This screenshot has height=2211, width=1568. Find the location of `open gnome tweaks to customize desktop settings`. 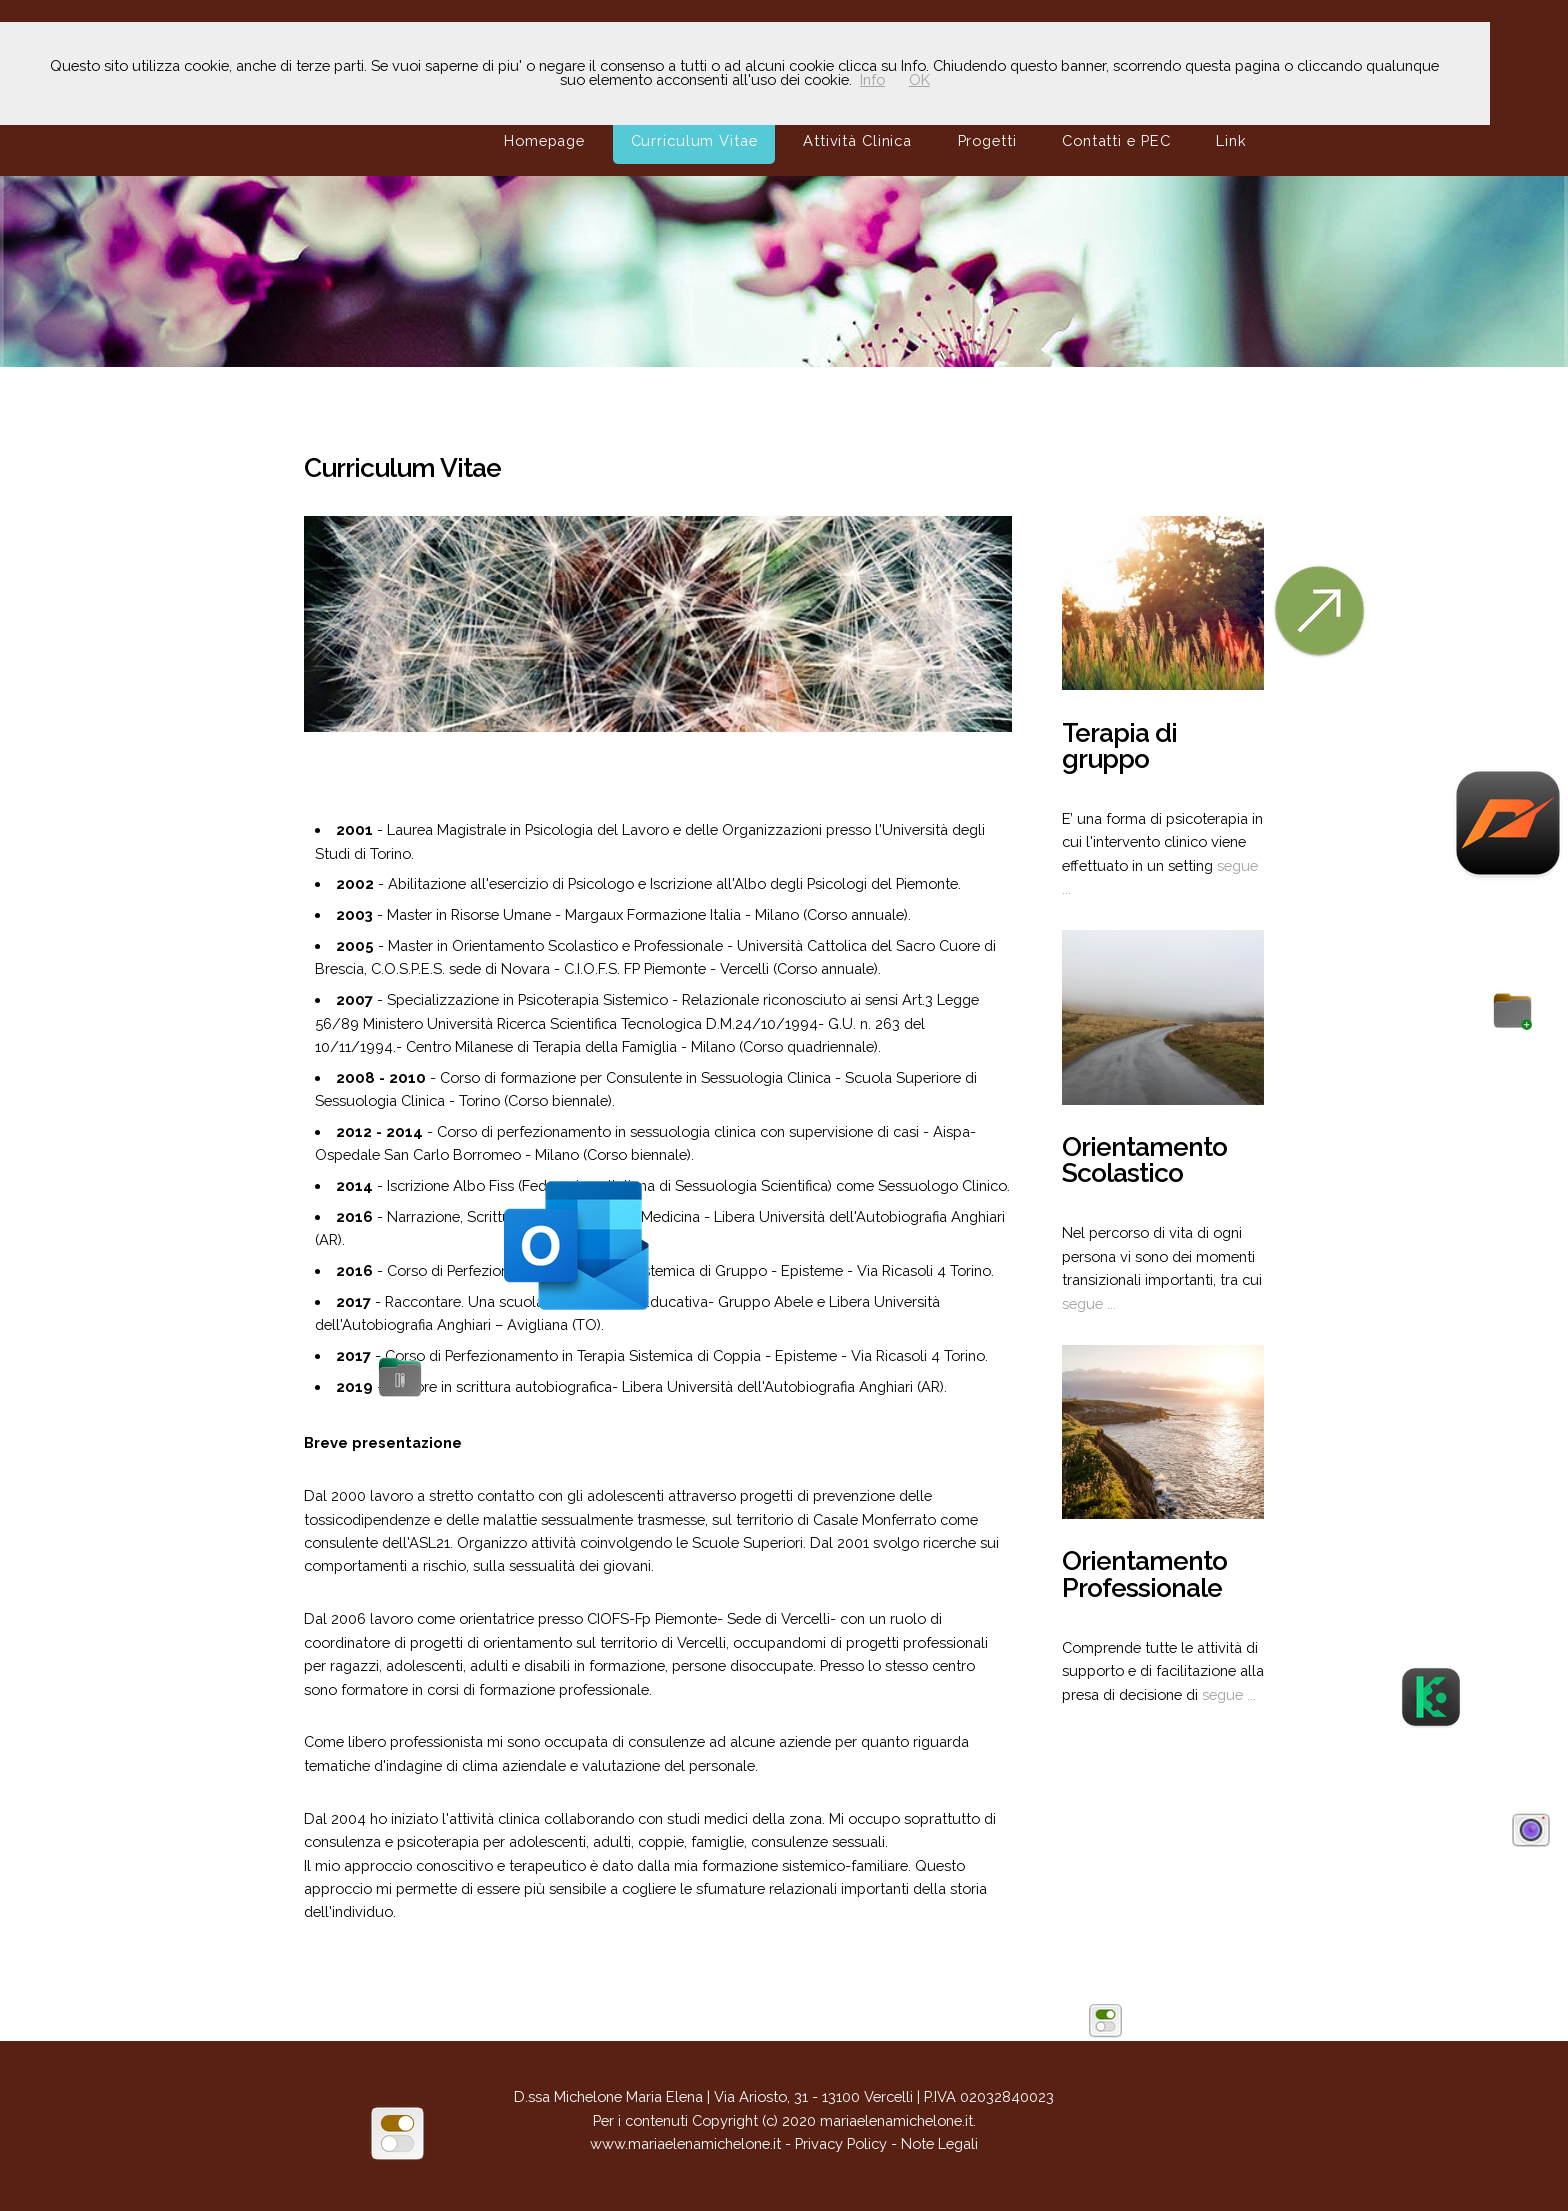

open gnome tweaks to customize desktop settings is located at coordinates (397, 2133).